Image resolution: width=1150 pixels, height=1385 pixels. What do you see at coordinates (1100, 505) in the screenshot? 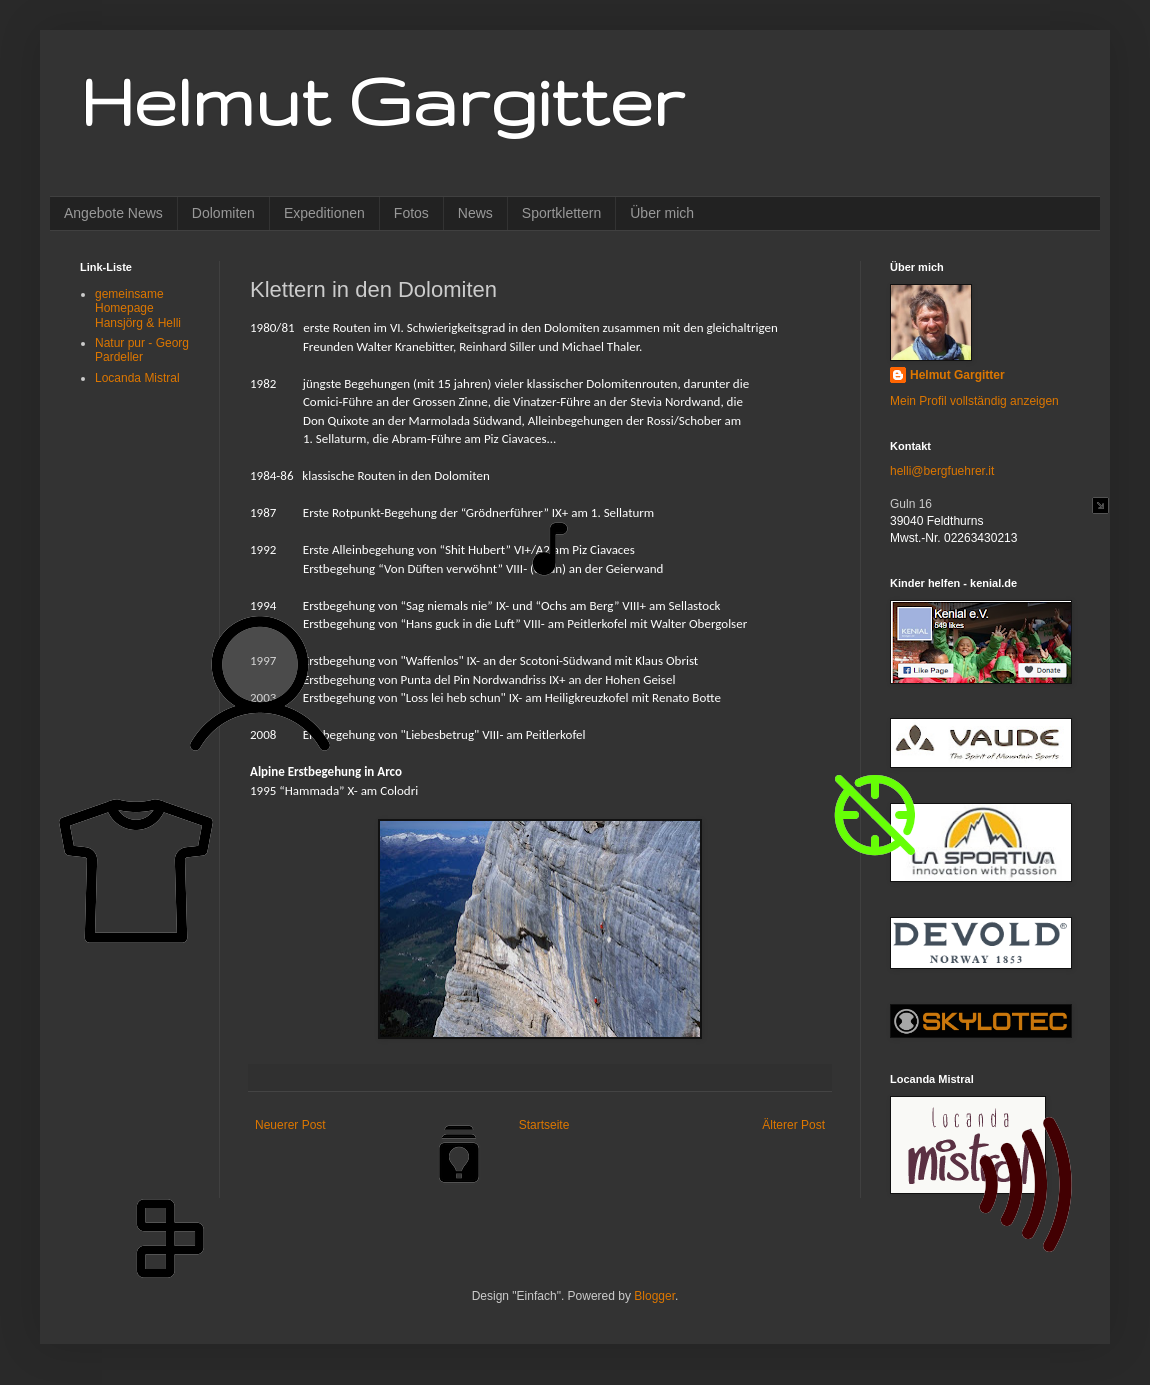
I see `navigate to the bottom-right section` at bounding box center [1100, 505].